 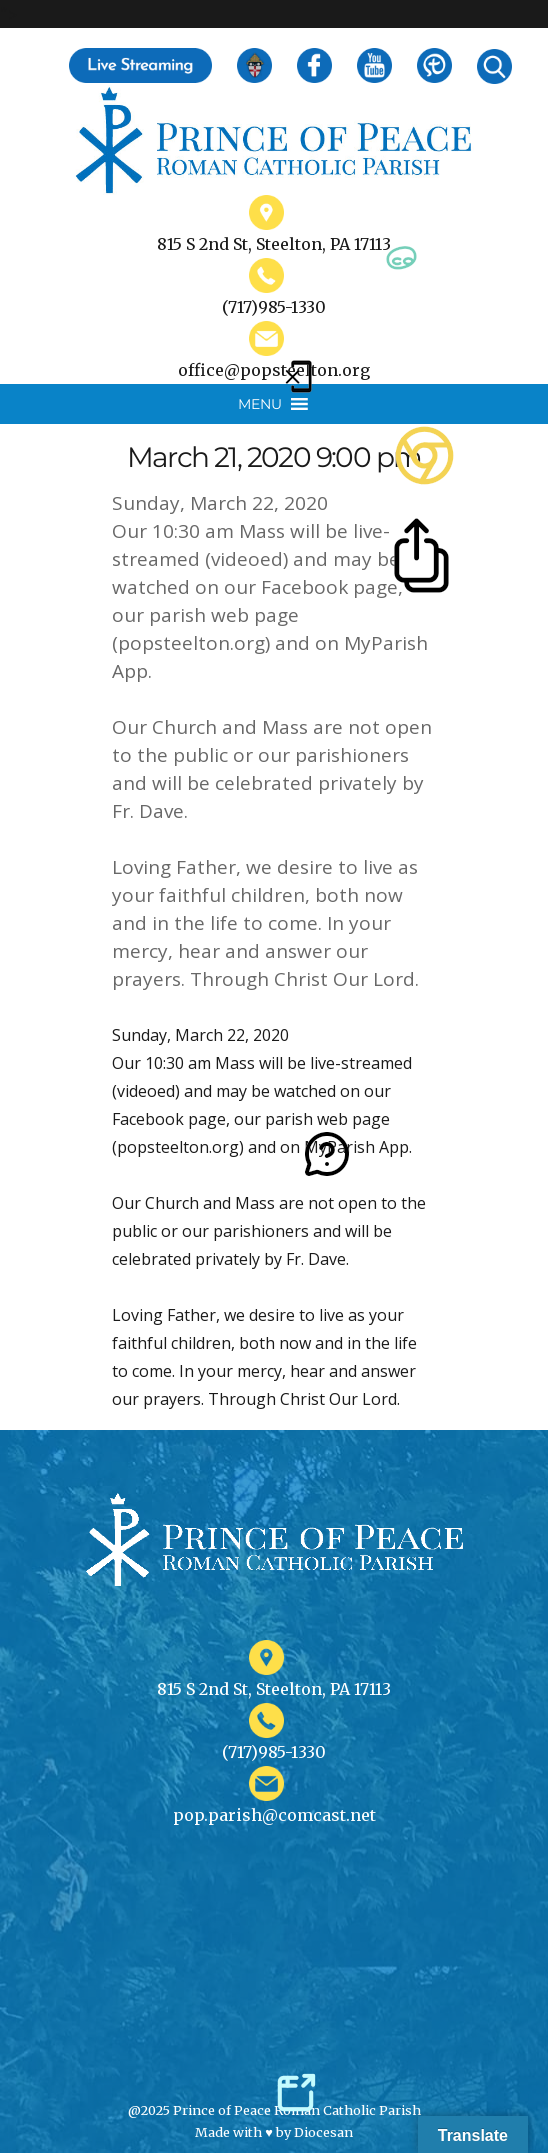 I want to click on open cohost social media app, so click(x=401, y=258).